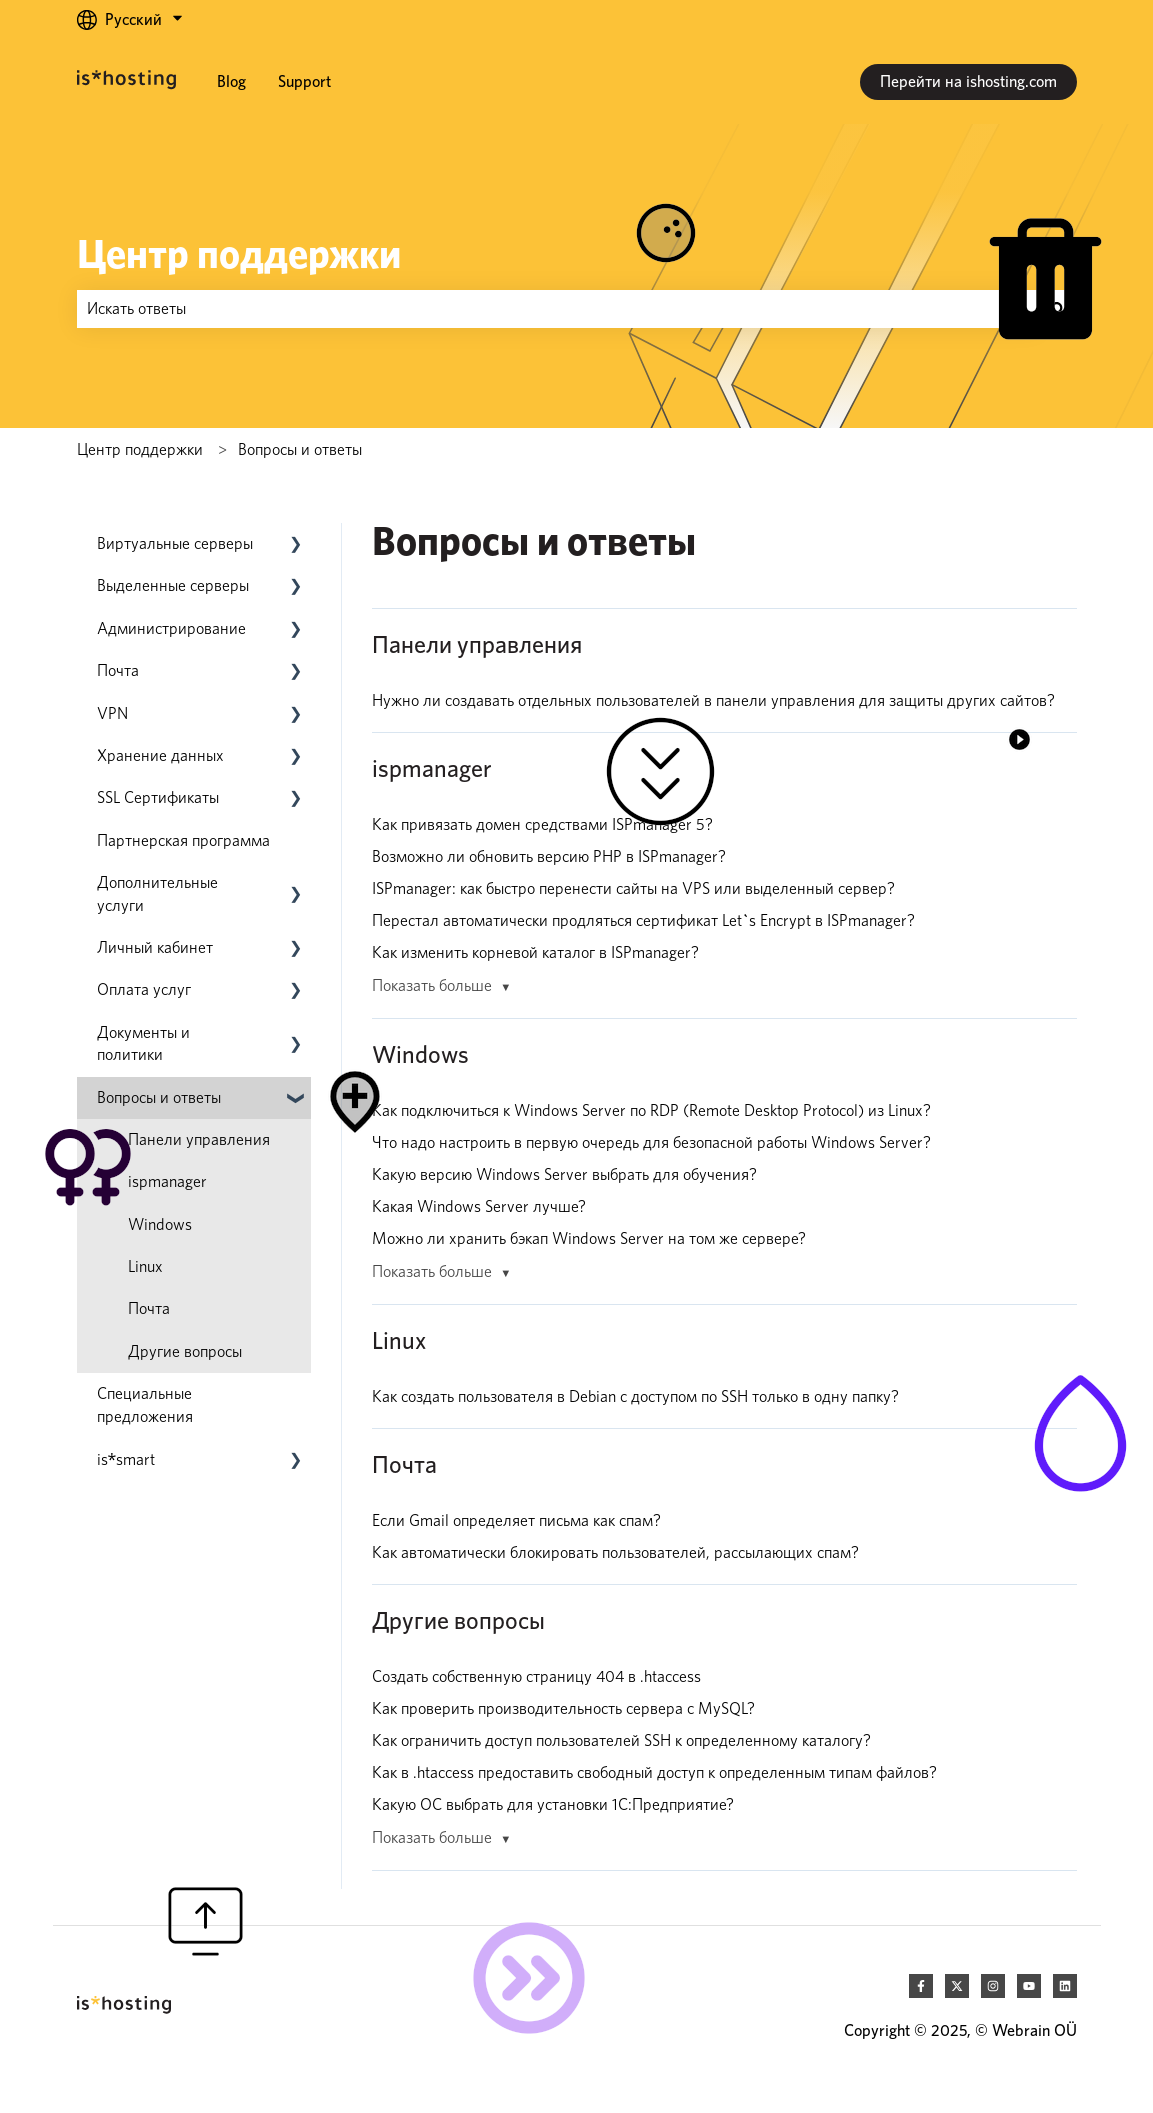 This screenshot has width=1153, height=2113. I want to click on access bowling or sports games, so click(666, 233).